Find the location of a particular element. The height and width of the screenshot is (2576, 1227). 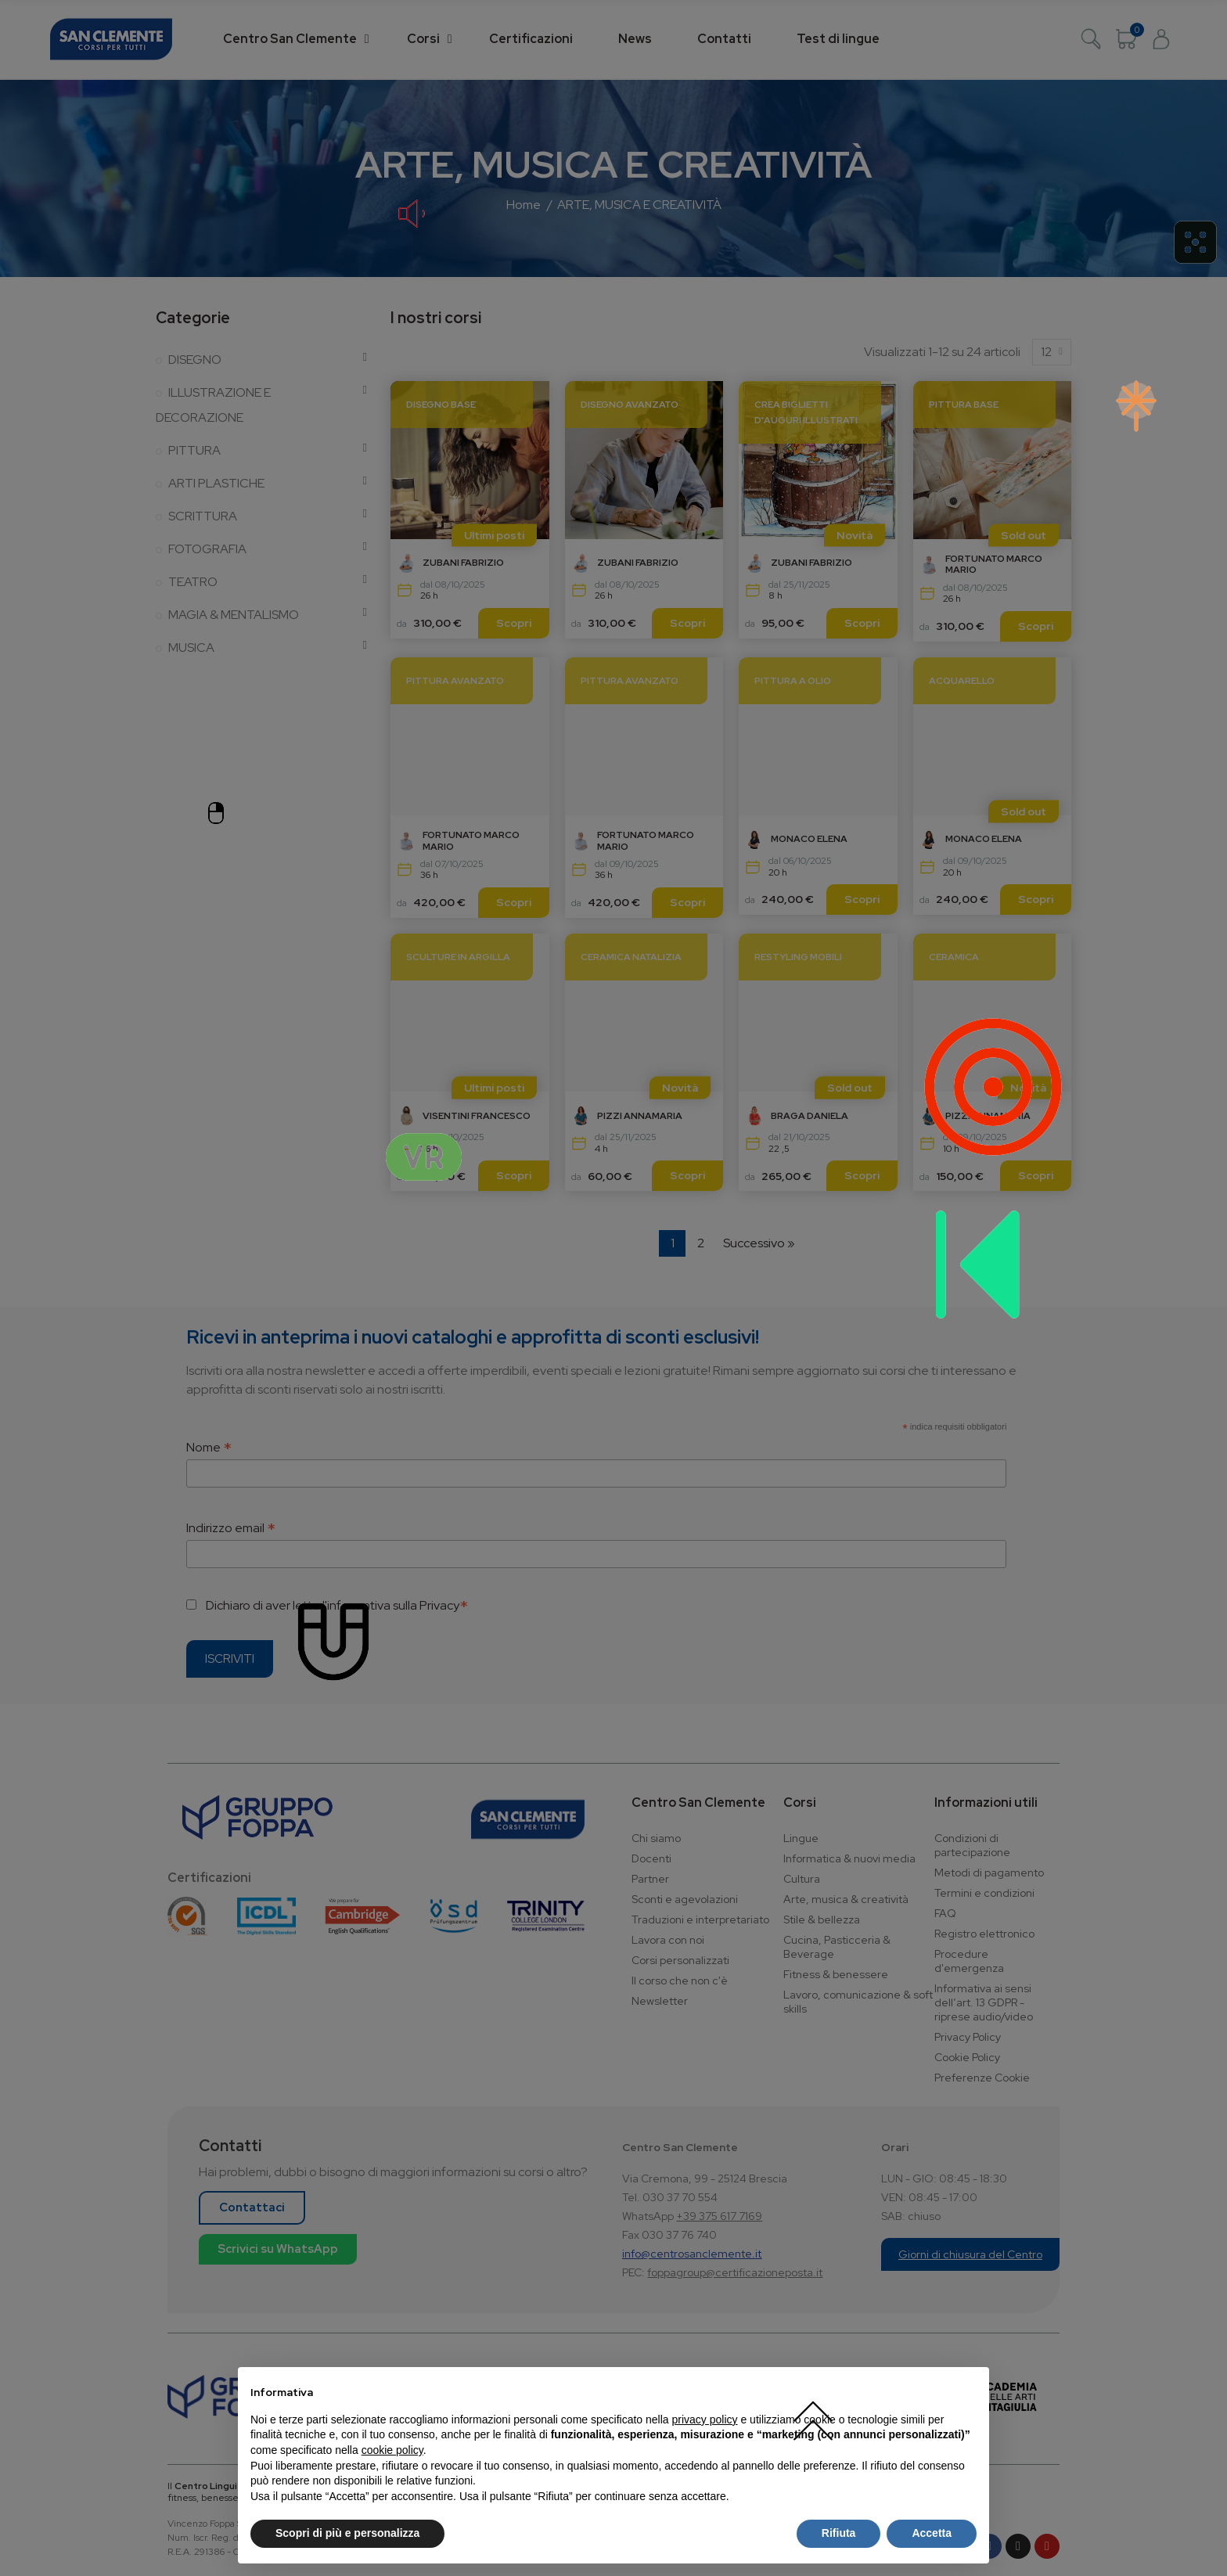

activate magnetic snap or alignment tool is located at coordinates (333, 1639).